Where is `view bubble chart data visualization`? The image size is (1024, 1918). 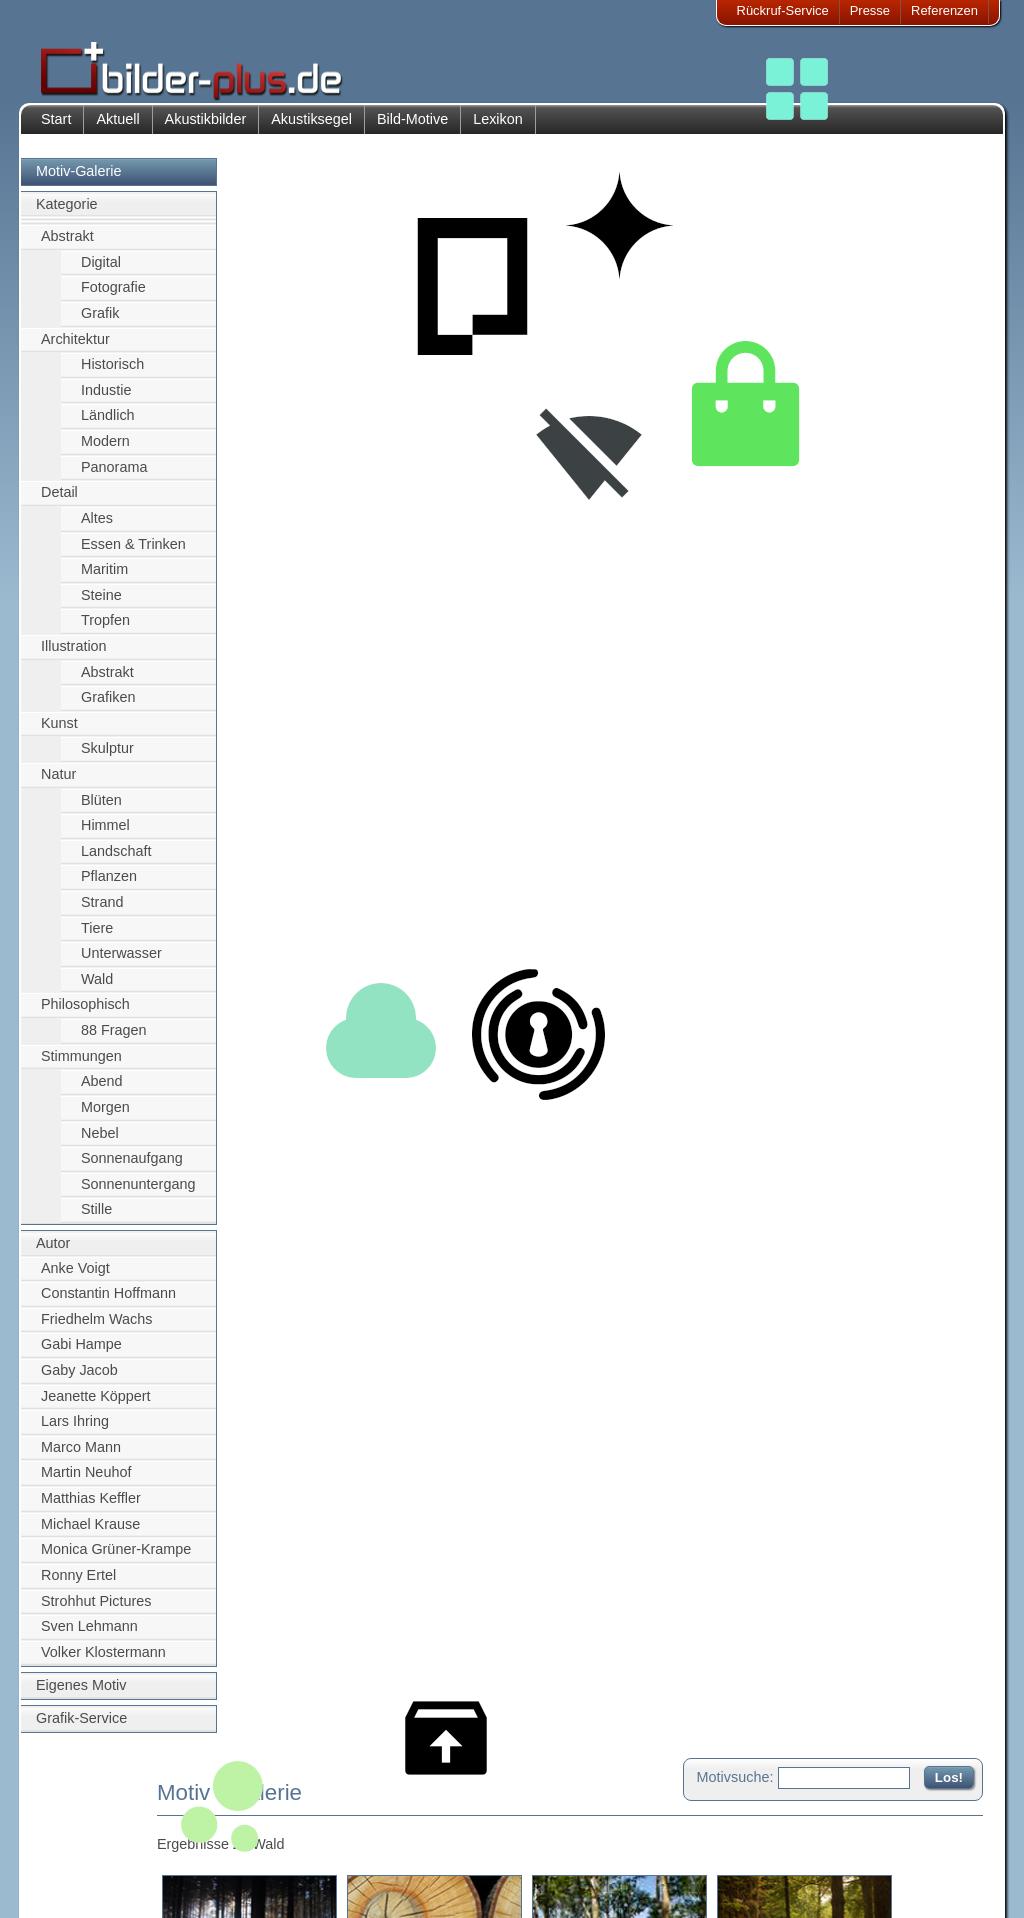
view bubble chart data visualization is located at coordinates (226, 1806).